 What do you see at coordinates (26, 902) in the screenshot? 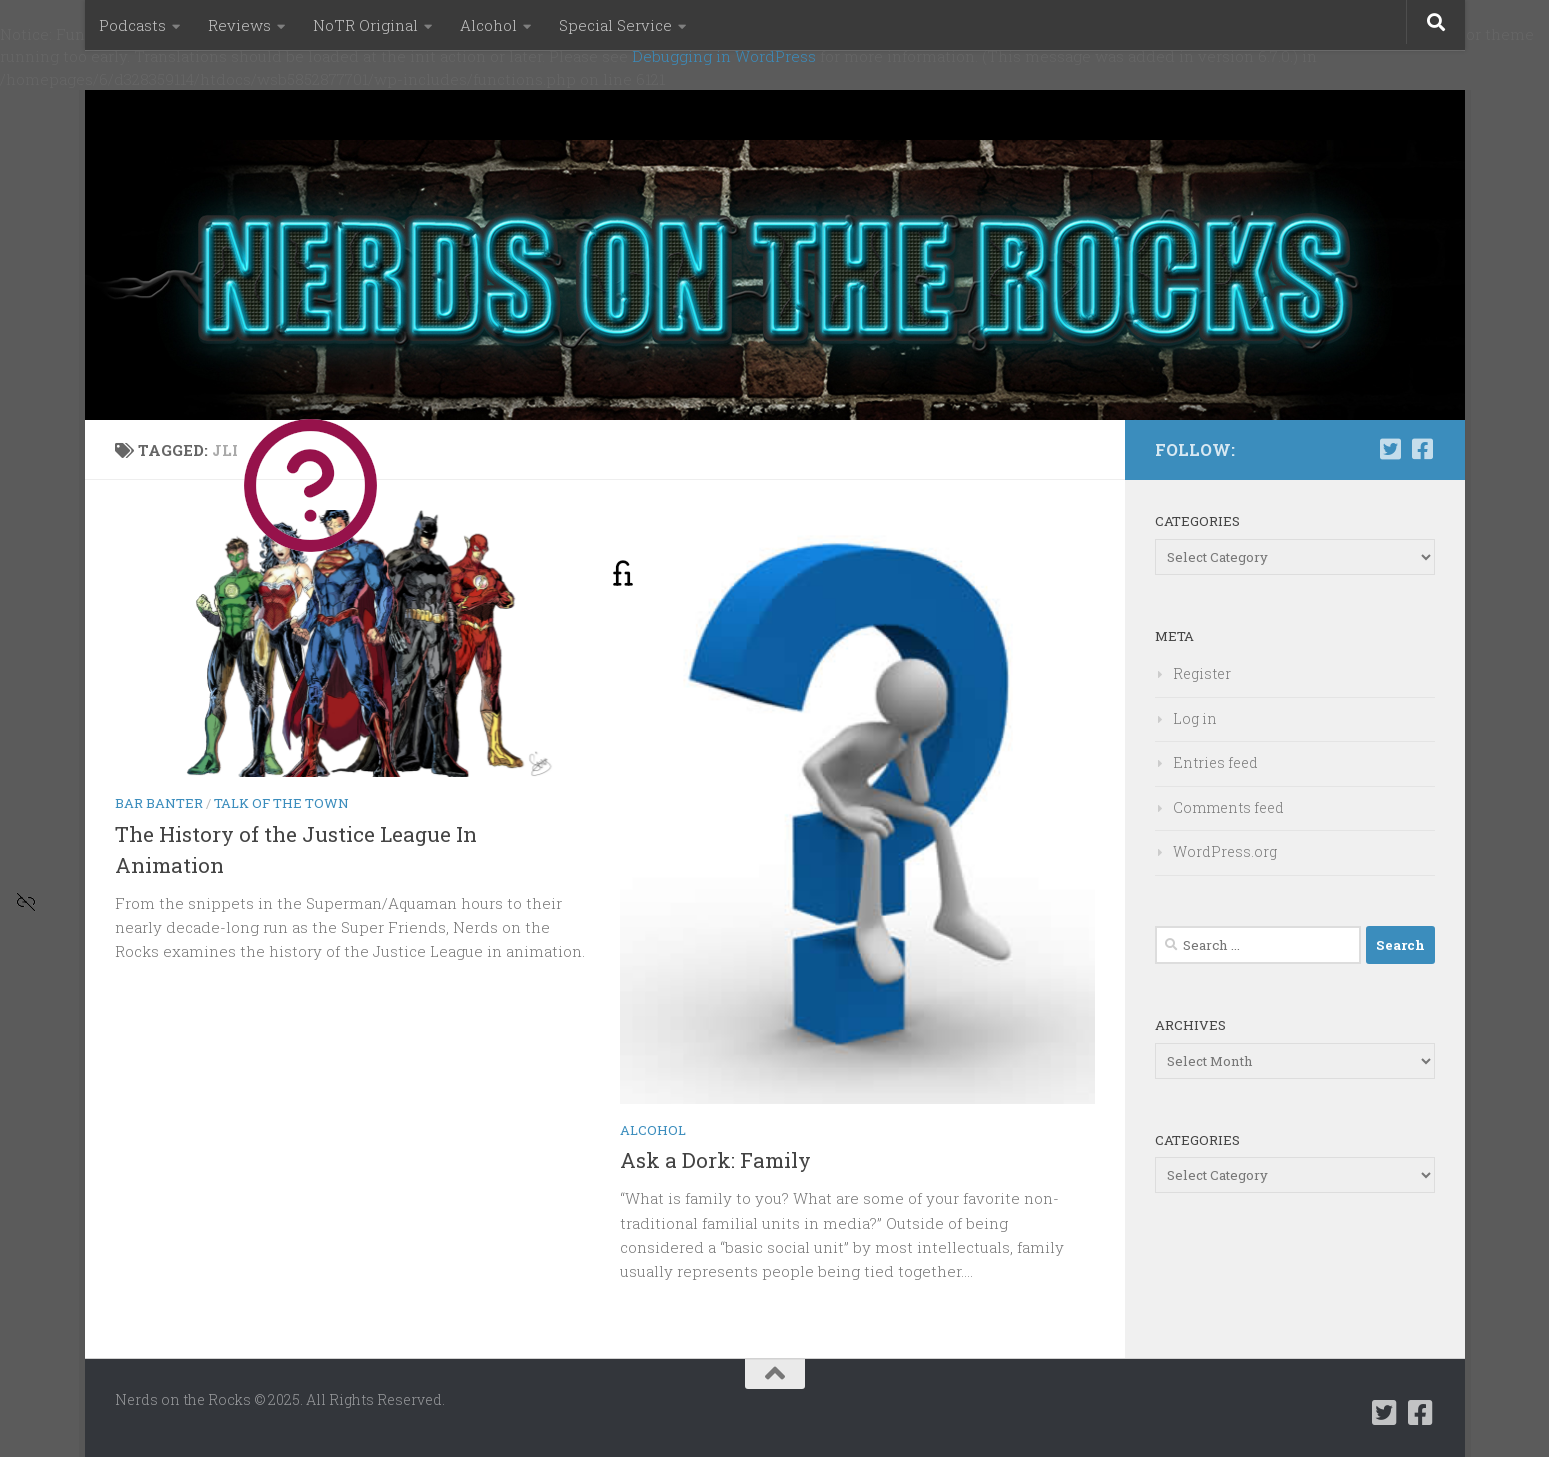
I see `unlink or disconnect items` at bounding box center [26, 902].